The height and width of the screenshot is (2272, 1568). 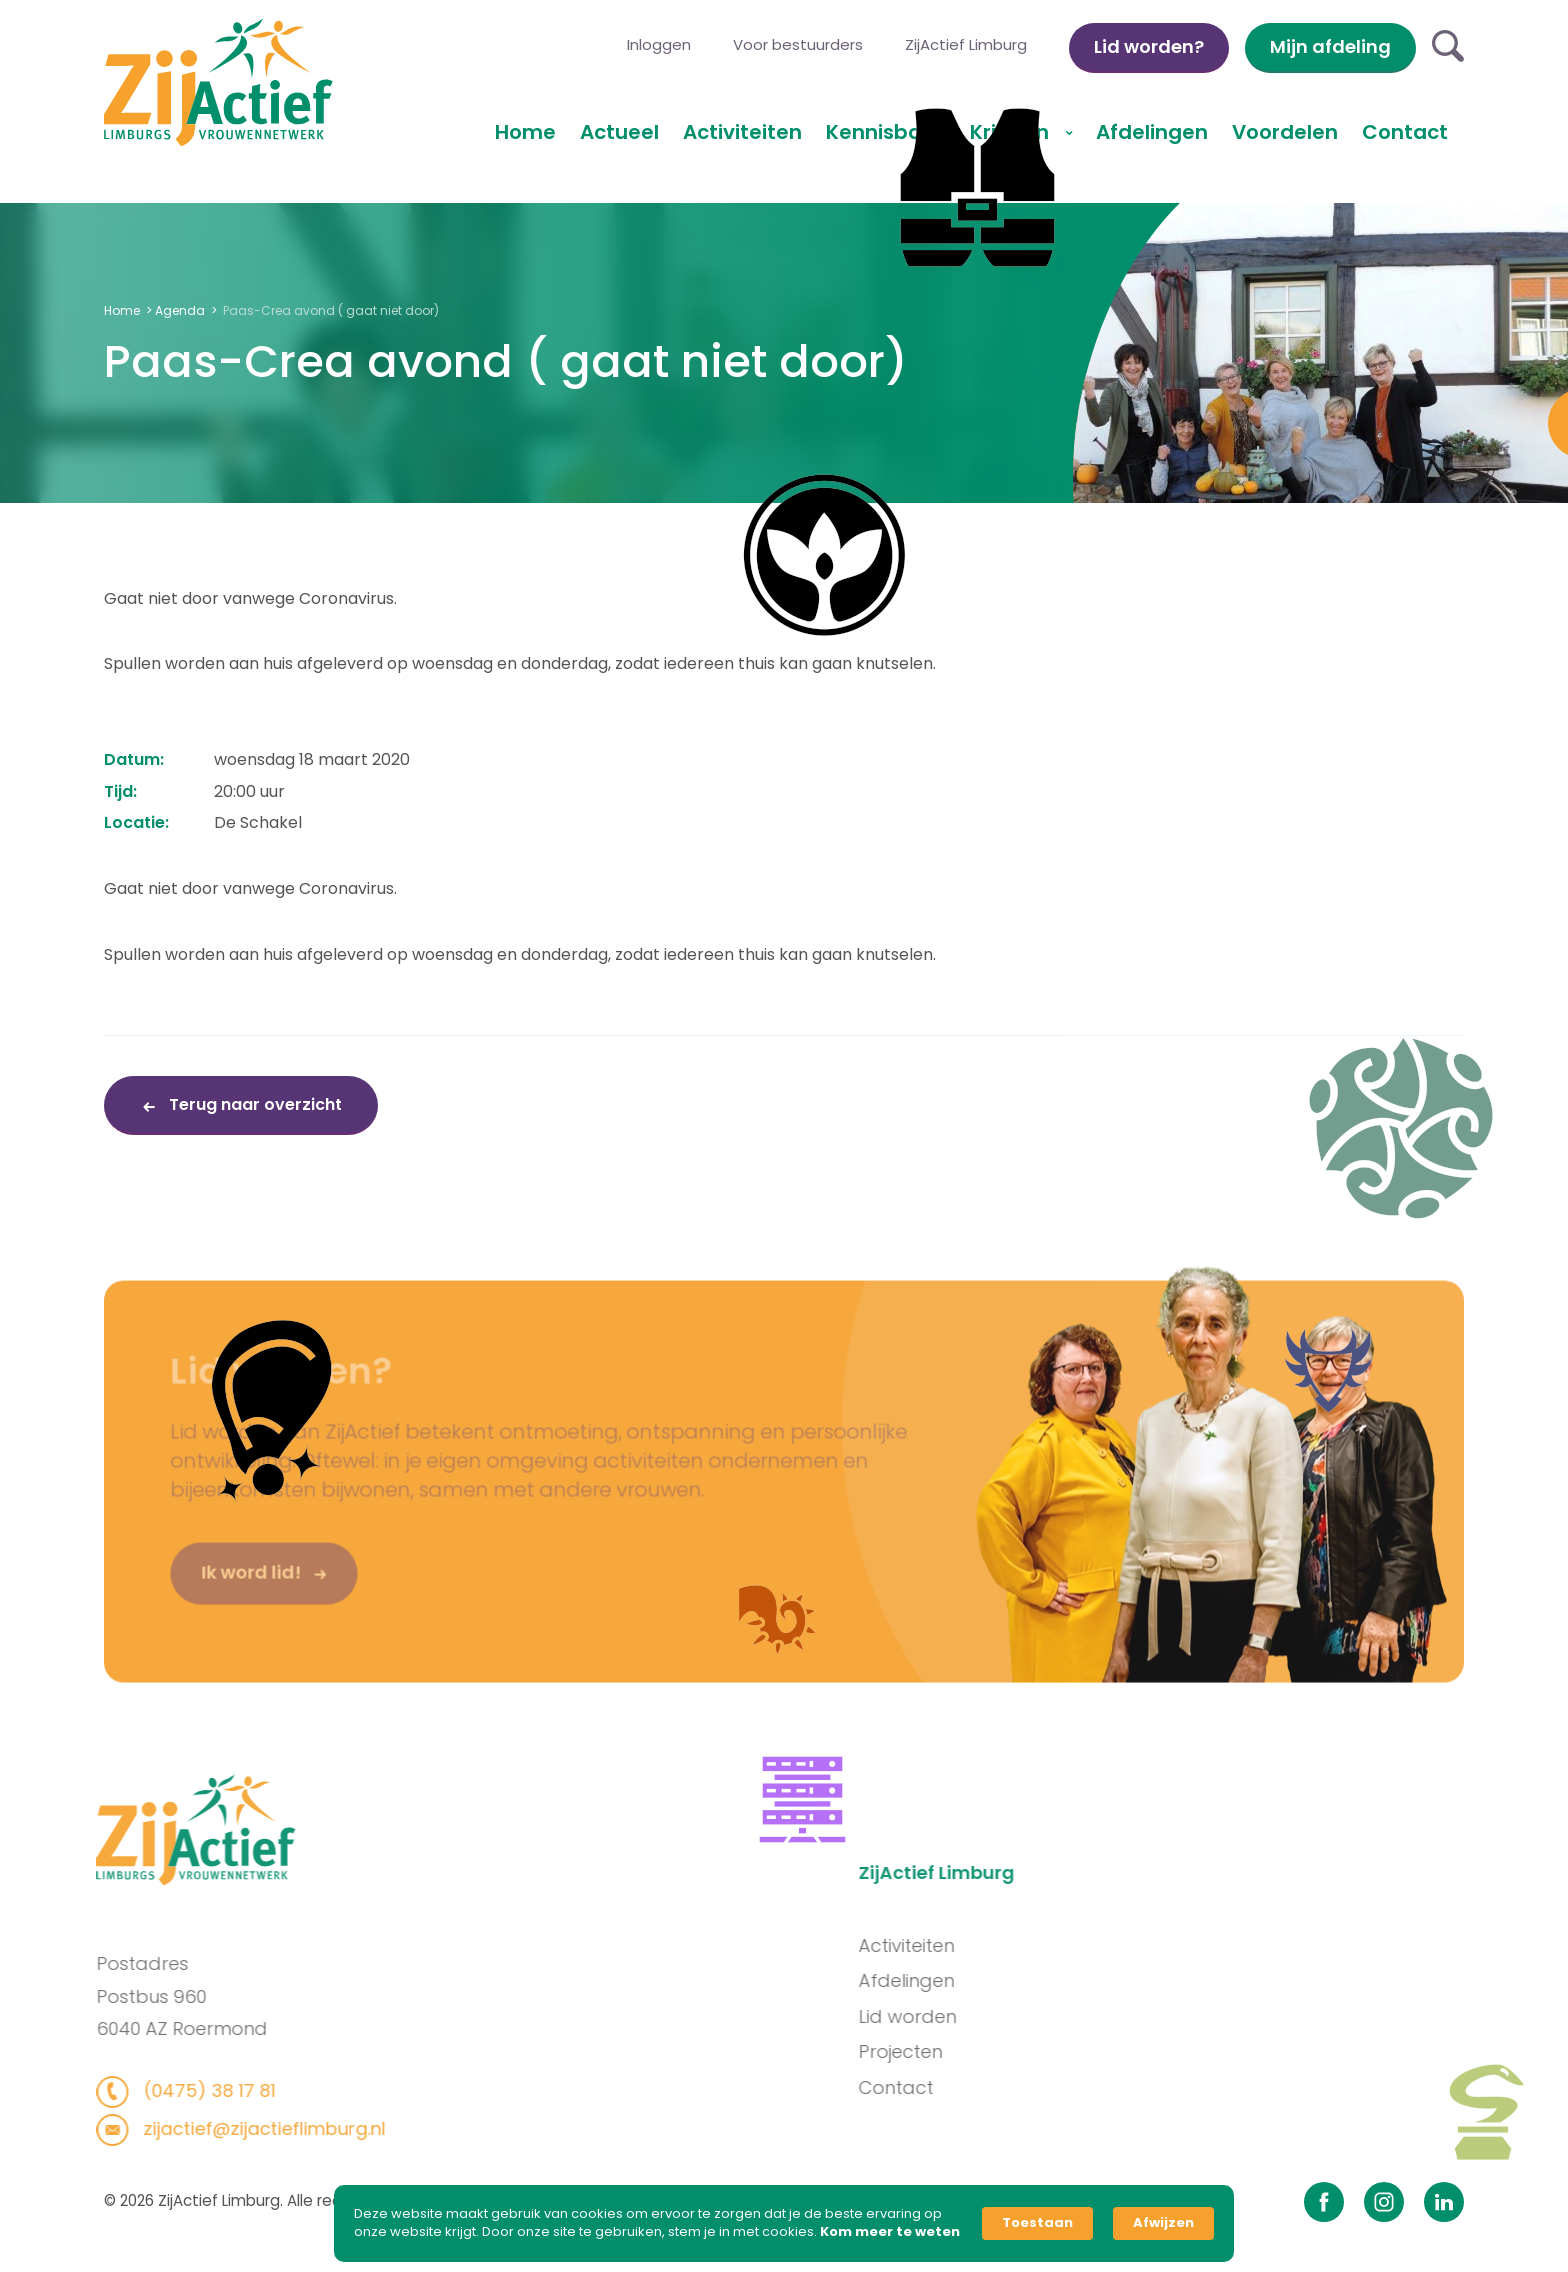 I want to click on farming or agriculture category in a game, so click(x=1401, y=1127).